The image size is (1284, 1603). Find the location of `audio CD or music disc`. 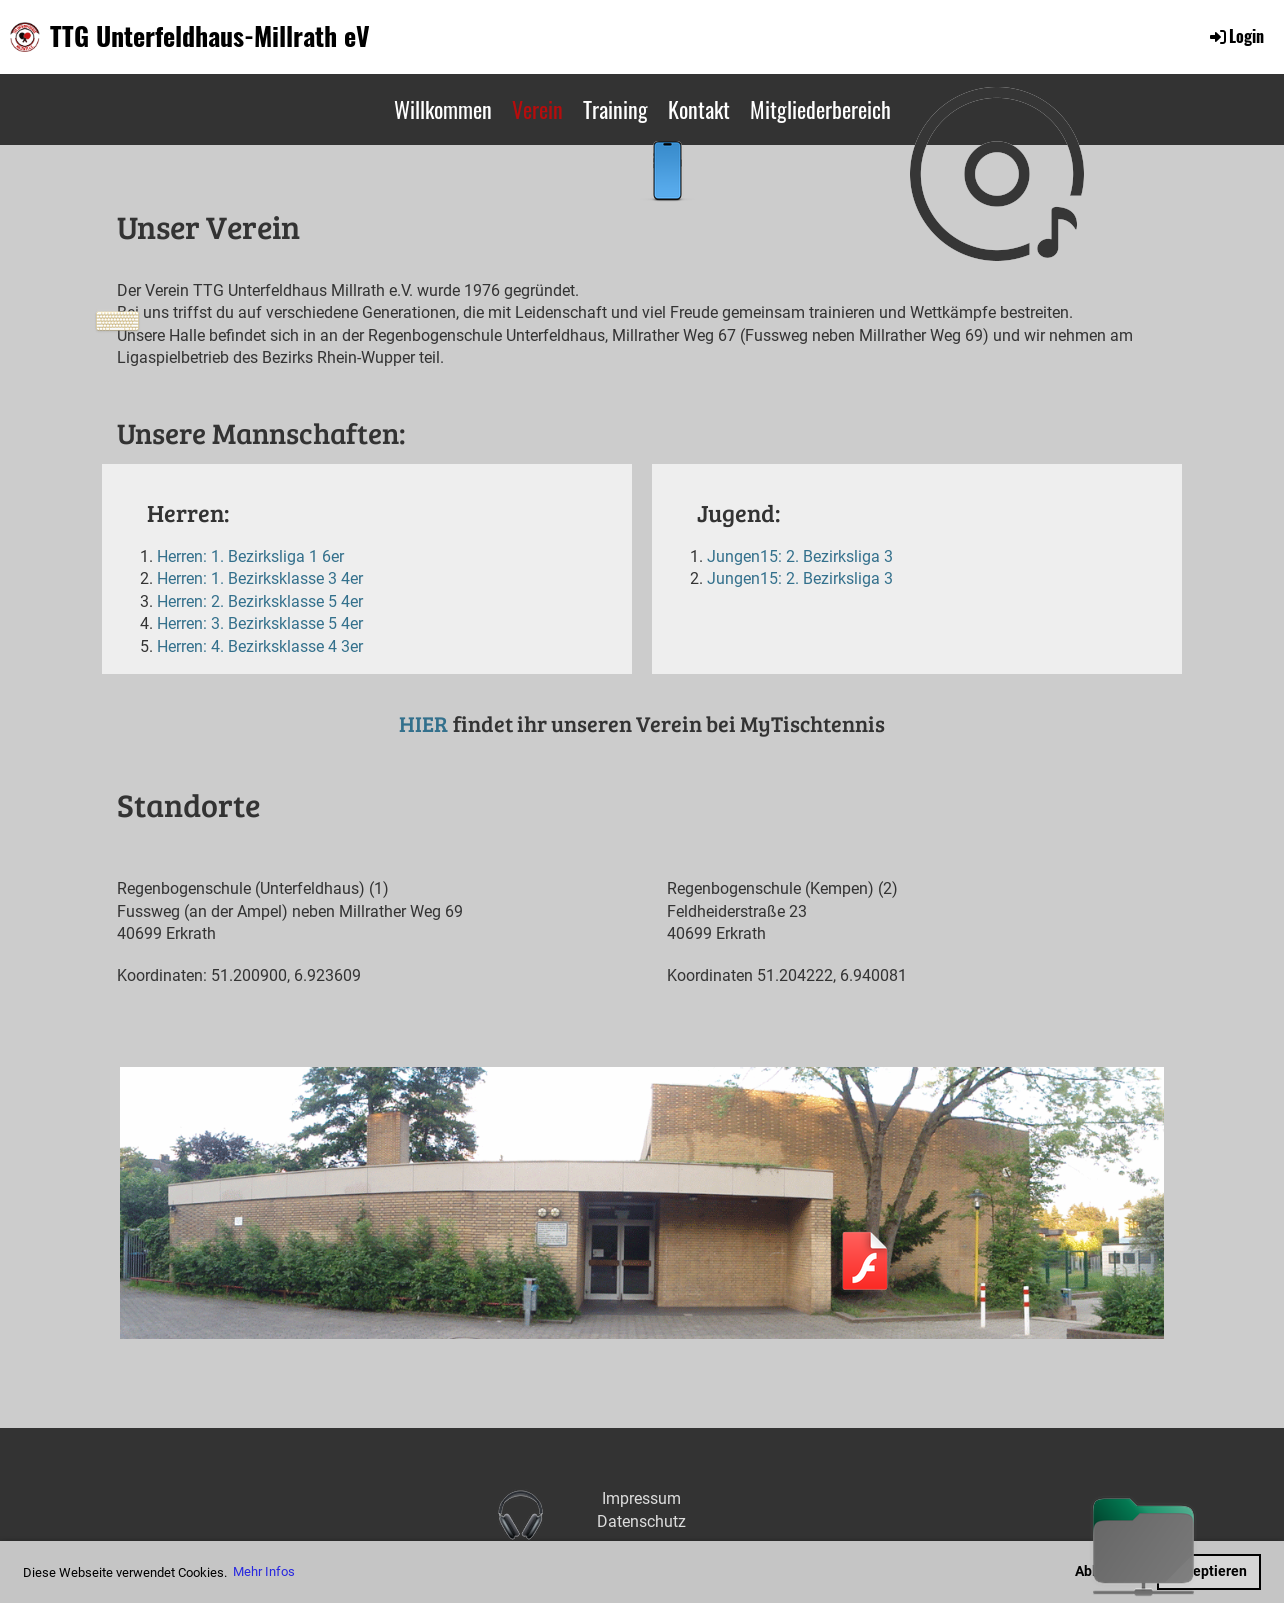

audio CD or music disc is located at coordinates (997, 174).